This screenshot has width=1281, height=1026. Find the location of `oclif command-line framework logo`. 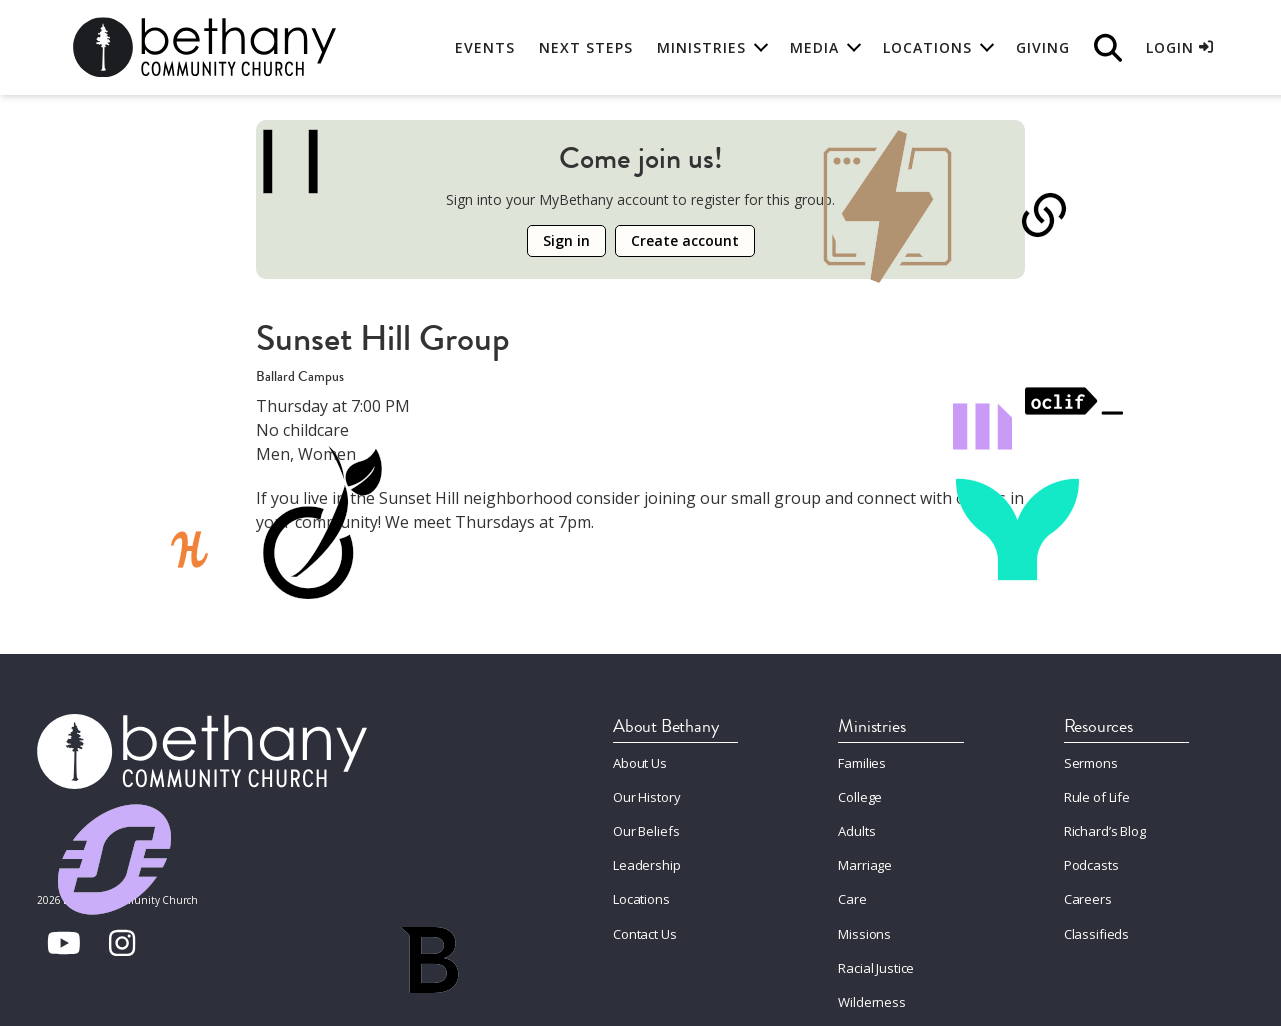

oclif command-line framework logo is located at coordinates (1074, 401).